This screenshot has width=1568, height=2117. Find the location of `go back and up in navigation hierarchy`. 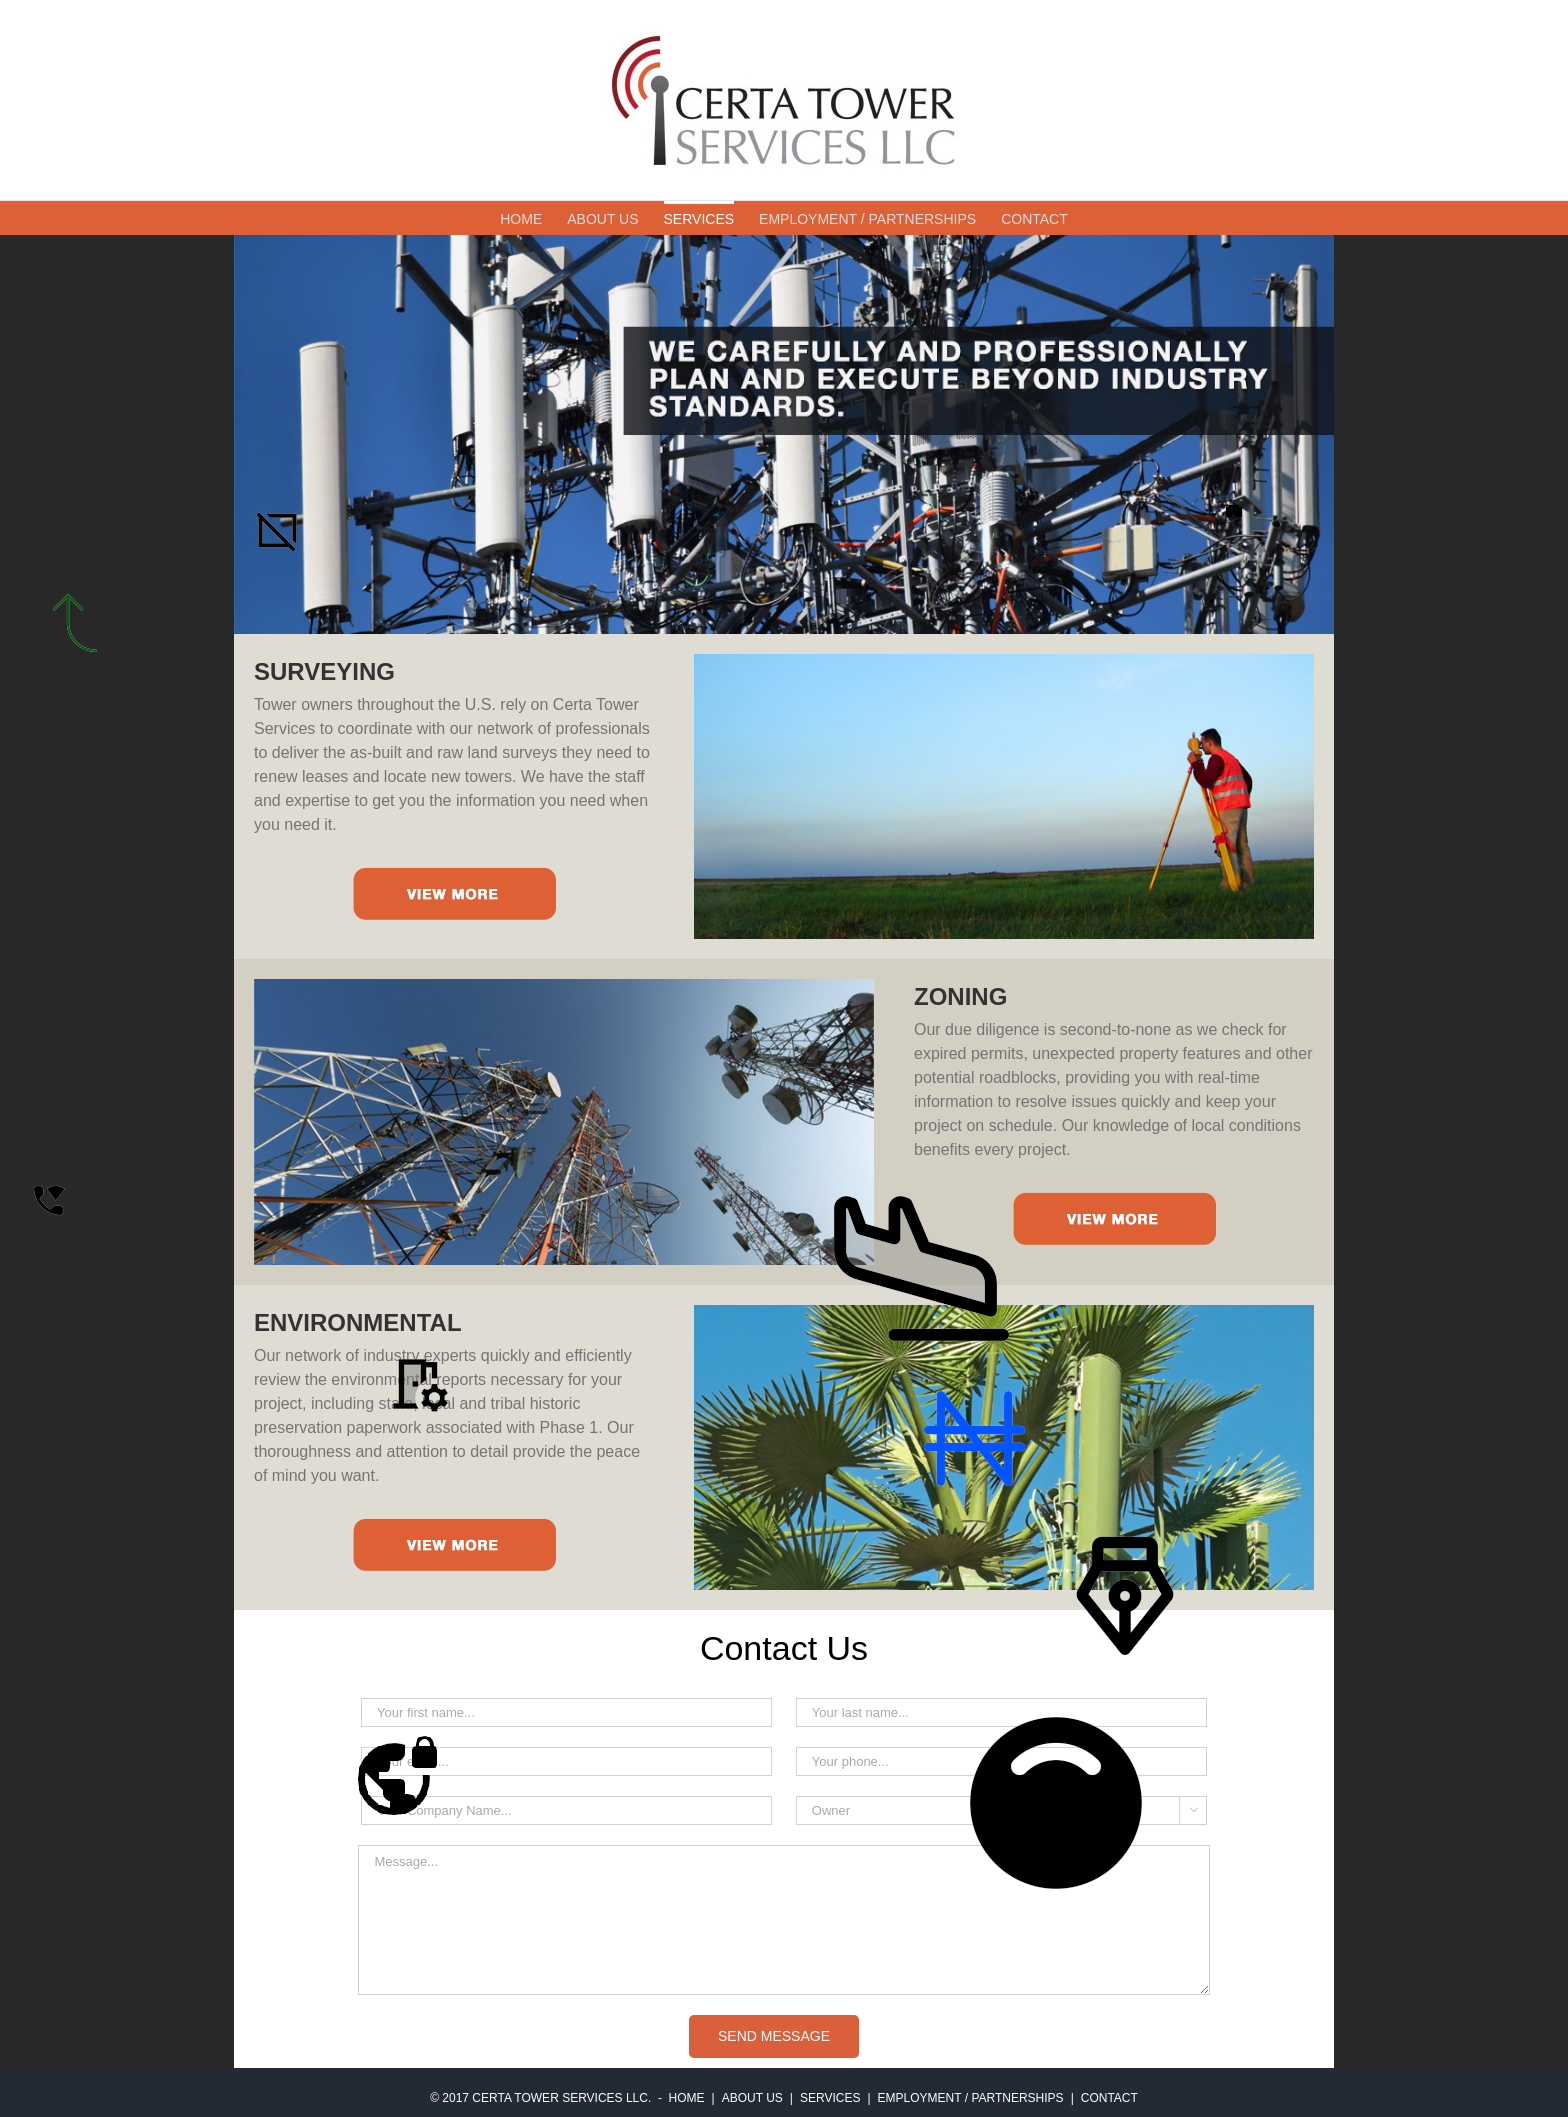

go back and up in navigation hierarchy is located at coordinates (75, 623).